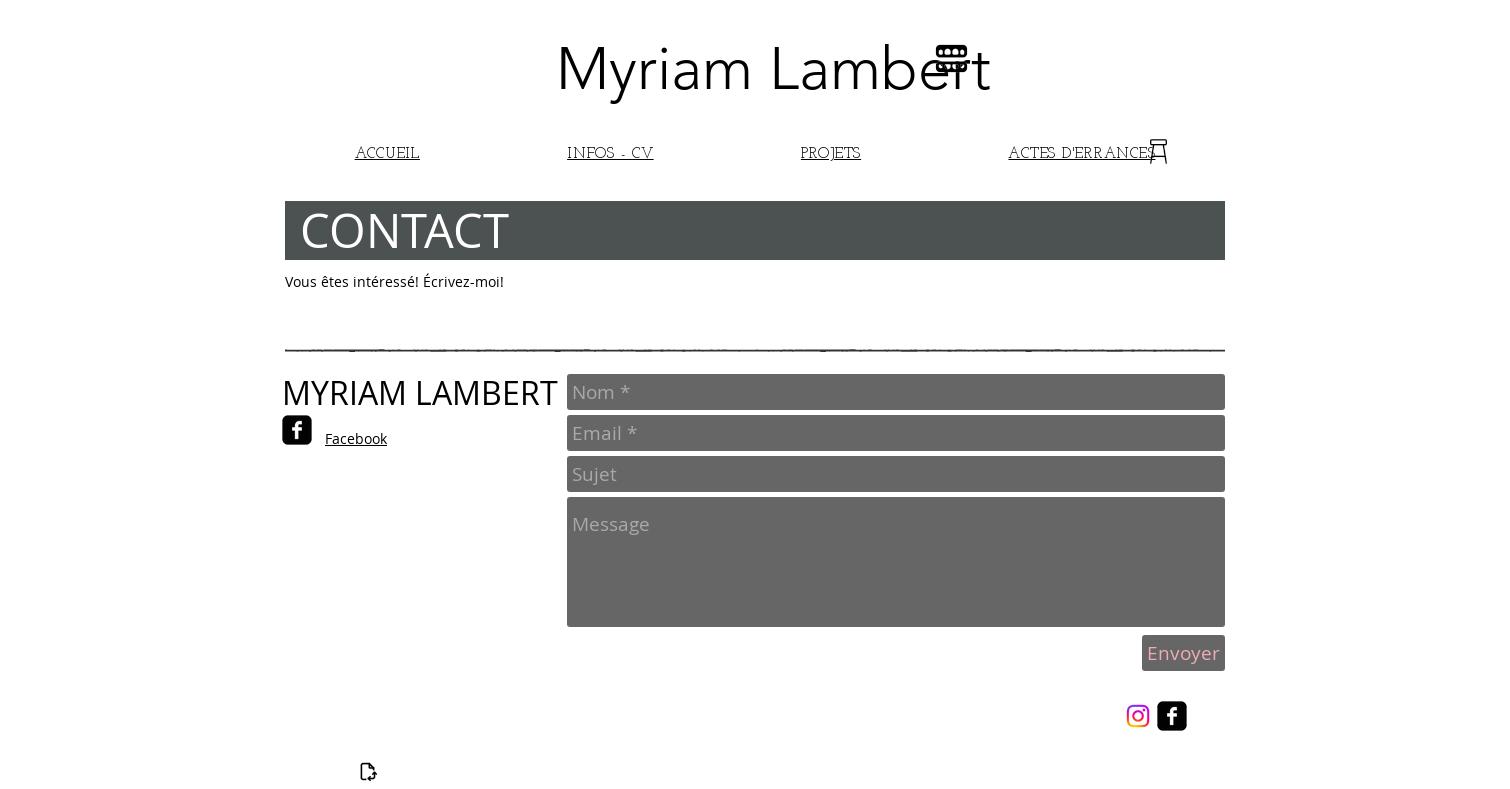  What do you see at coordinates (1158, 151) in the screenshot?
I see `browse furniture or seating options` at bounding box center [1158, 151].